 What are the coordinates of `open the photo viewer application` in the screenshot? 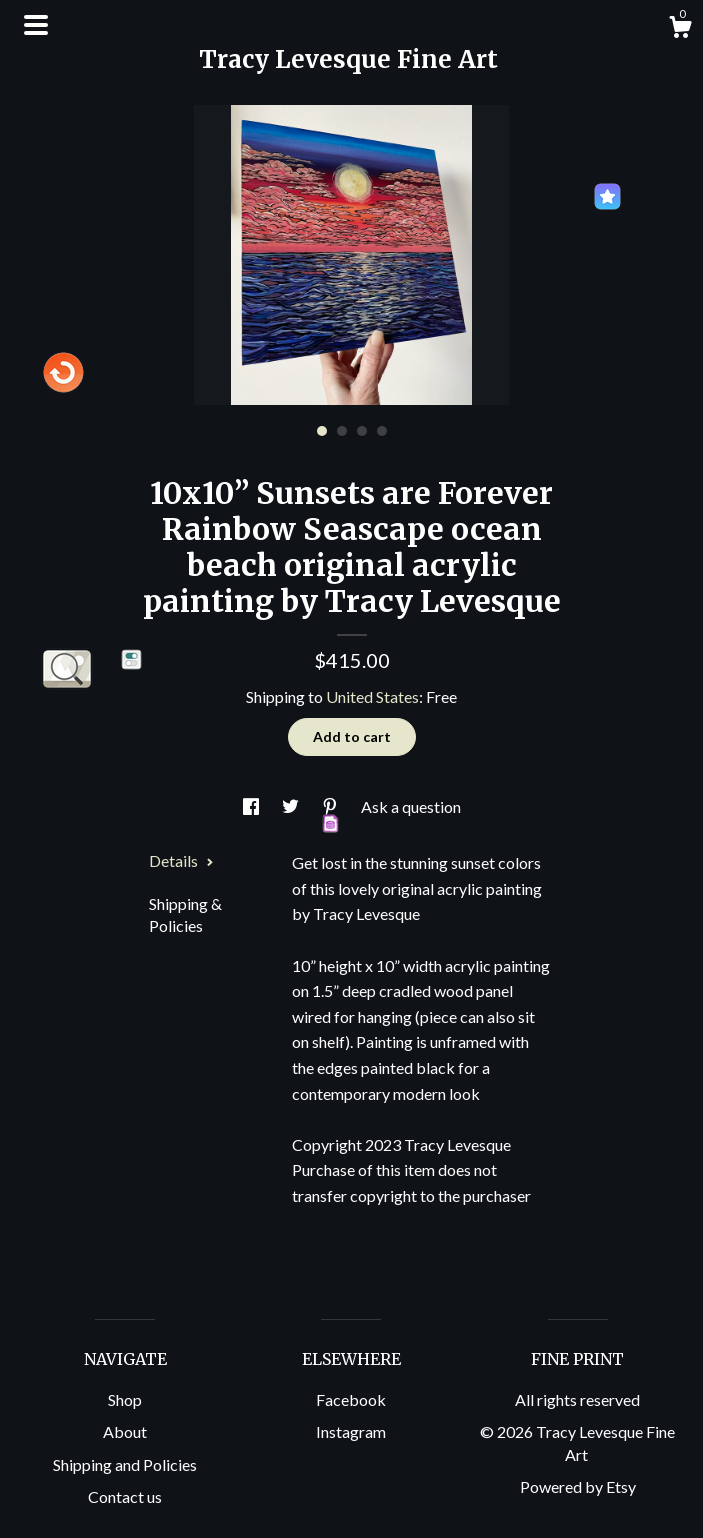 It's located at (67, 669).